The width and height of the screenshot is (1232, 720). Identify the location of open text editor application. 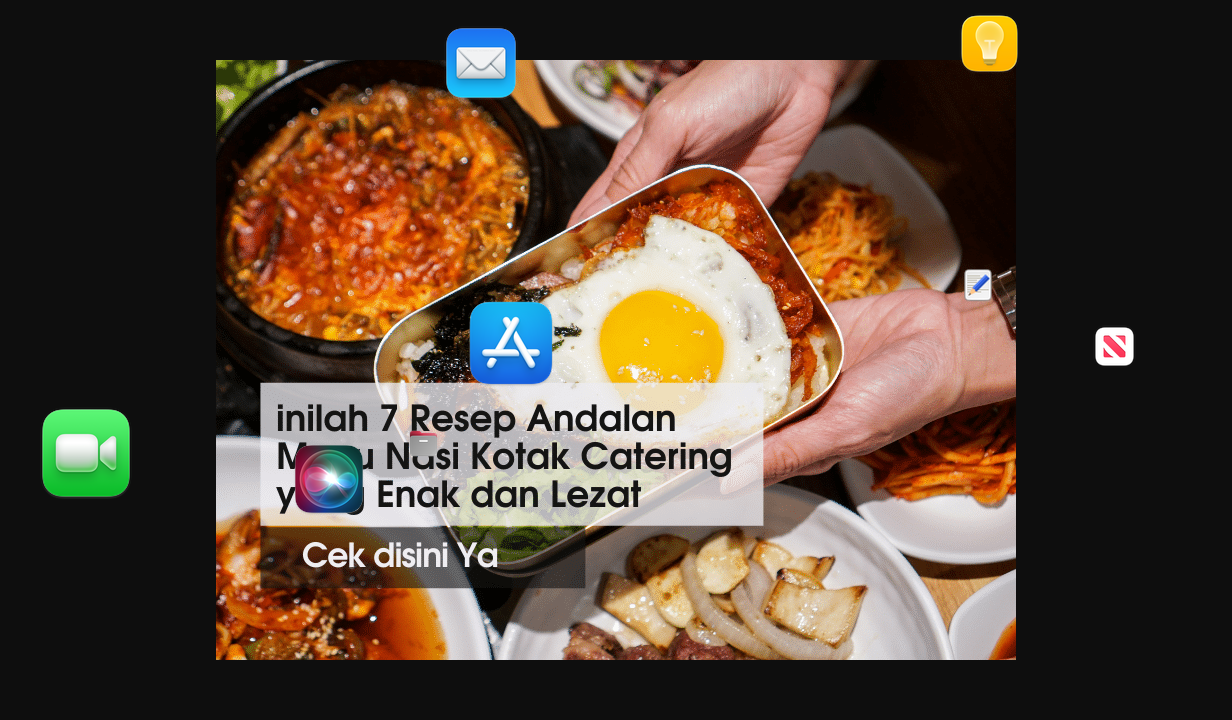
(978, 285).